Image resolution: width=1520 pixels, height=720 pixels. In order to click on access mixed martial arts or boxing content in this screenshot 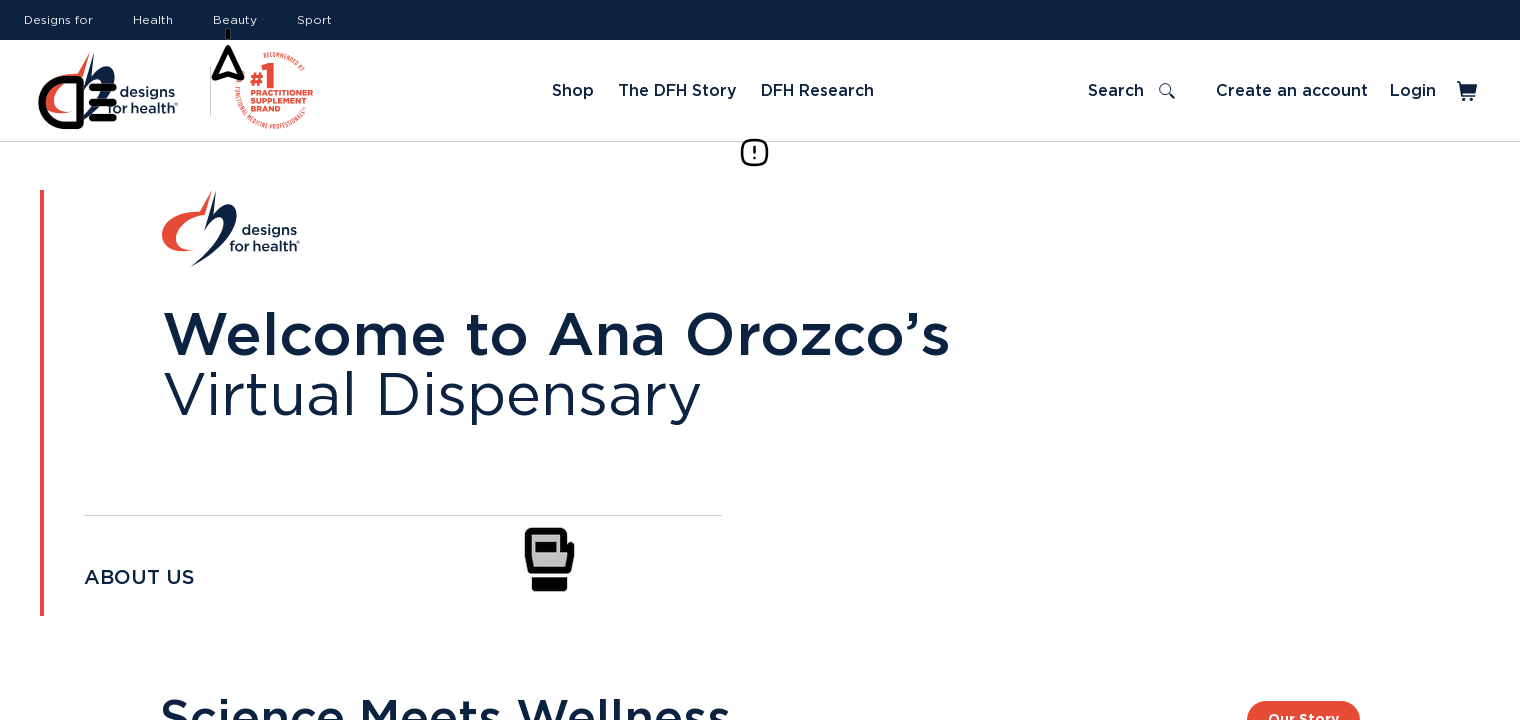, I will do `click(549, 559)`.